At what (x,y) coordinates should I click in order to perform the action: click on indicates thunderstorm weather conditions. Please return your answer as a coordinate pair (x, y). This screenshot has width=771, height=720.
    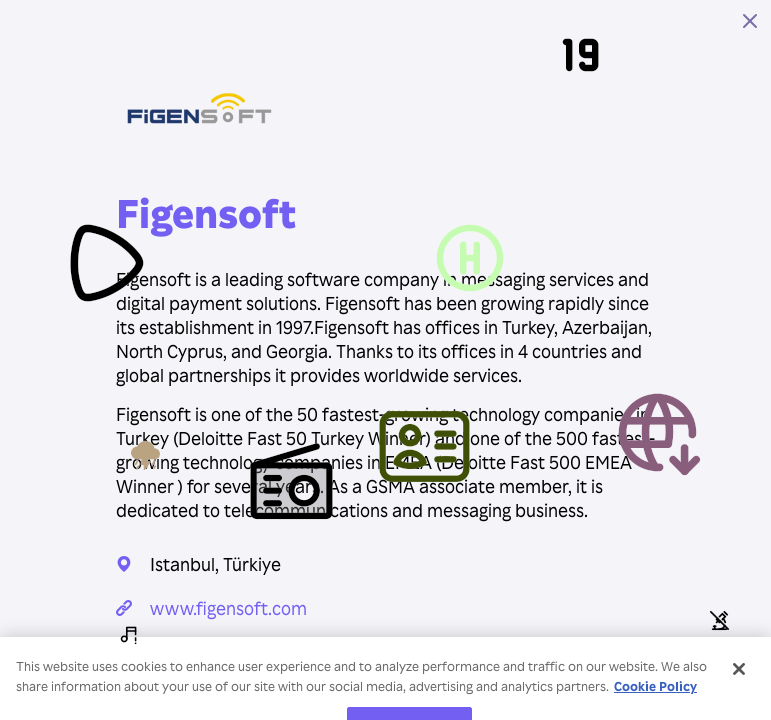
    Looking at the image, I should click on (145, 455).